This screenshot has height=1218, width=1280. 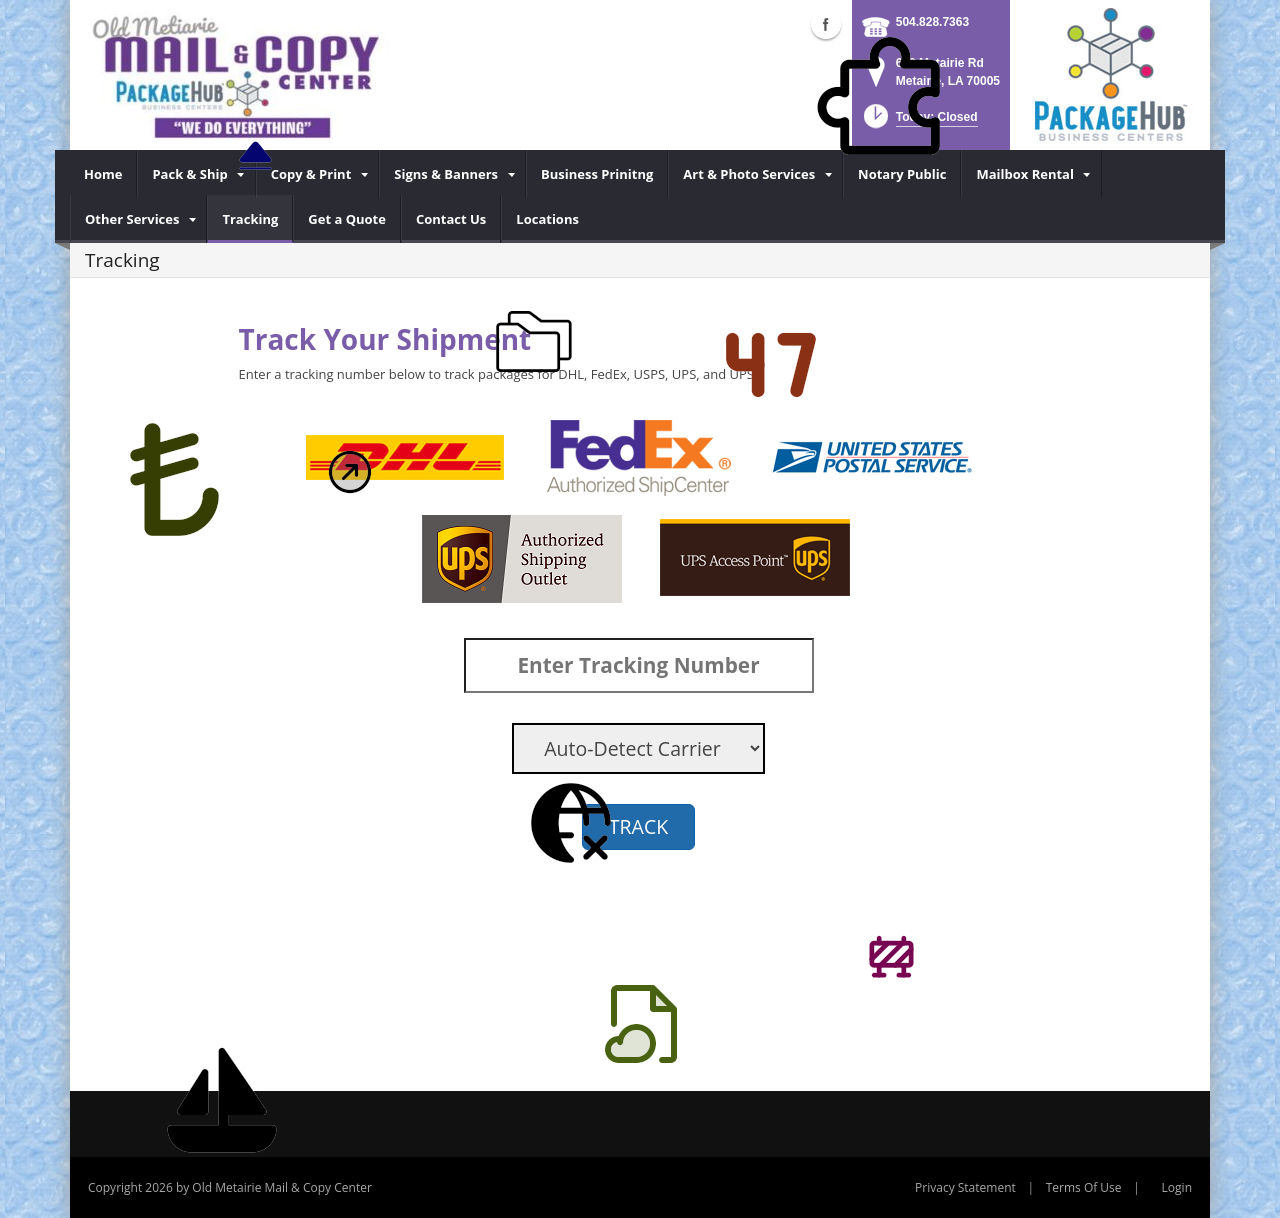 I want to click on indicates price or payment in Turkish lira, so click(x=168, y=479).